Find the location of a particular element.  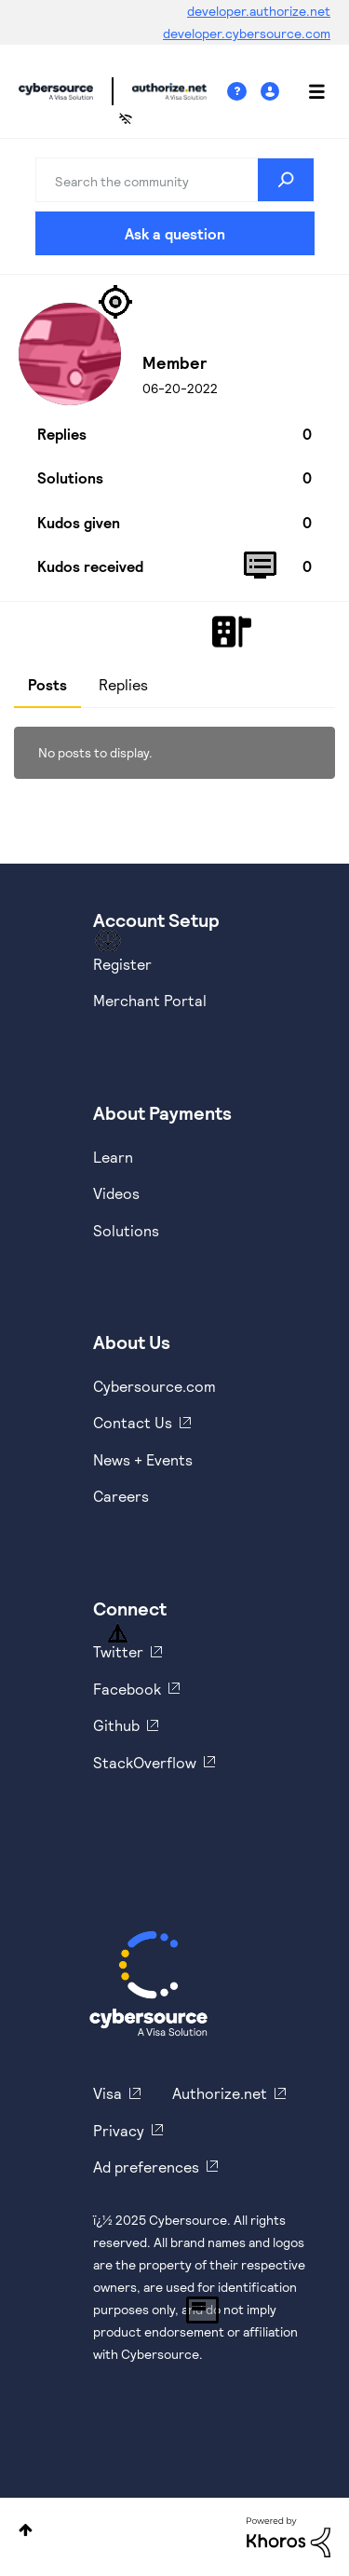

center map on your current location is located at coordinates (115, 302).